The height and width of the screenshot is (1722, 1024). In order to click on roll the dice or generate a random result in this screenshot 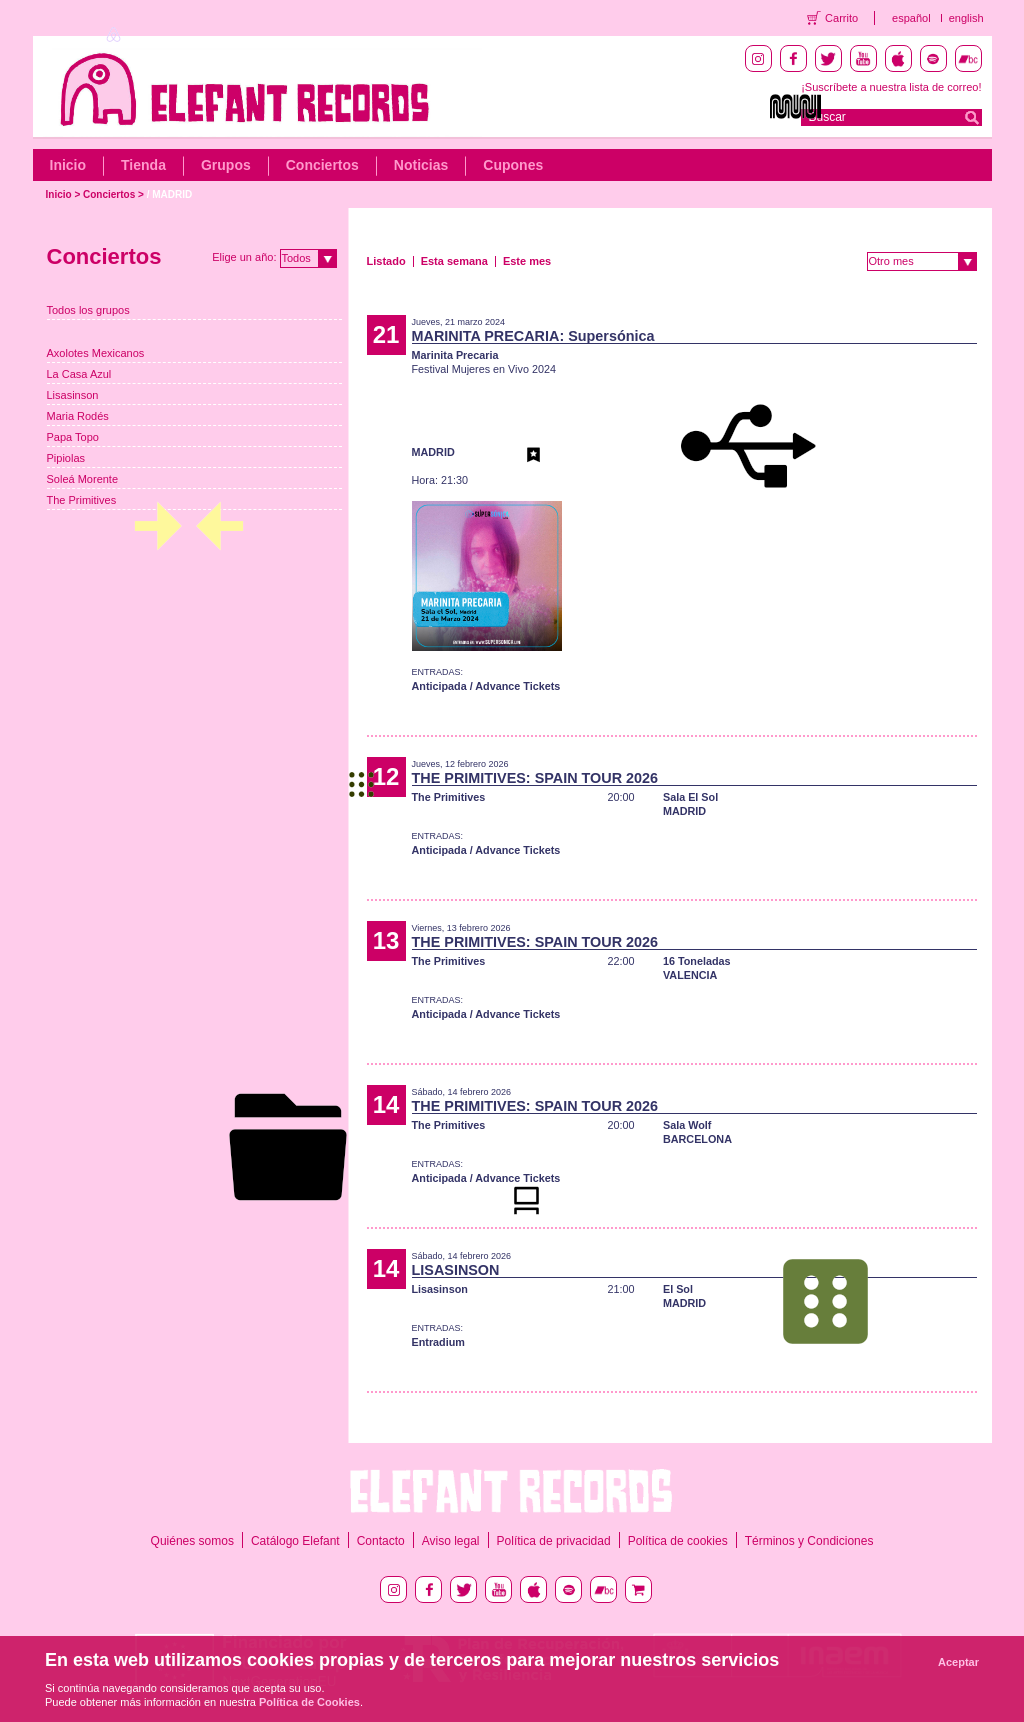, I will do `click(825, 1301)`.